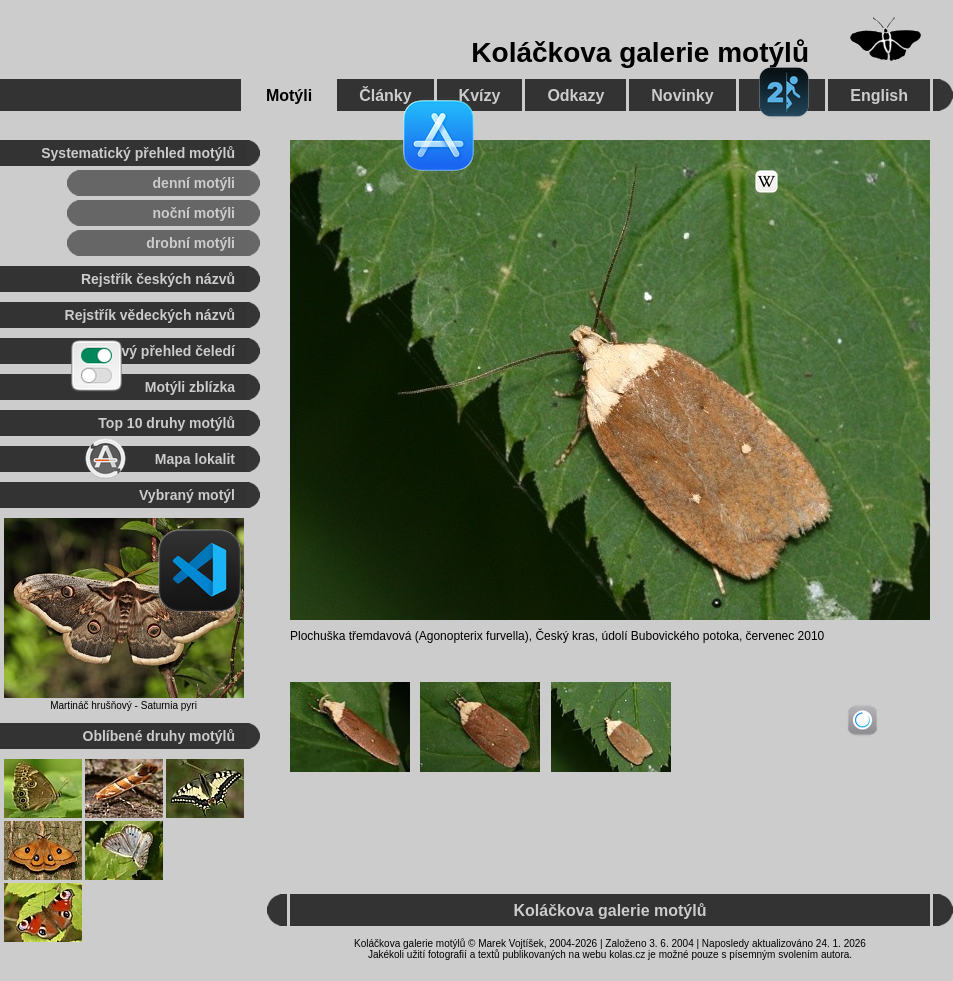 This screenshot has height=981, width=953. What do you see at coordinates (766, 181) in the screenshot?
I see `open wike wikipedia reader app` at bounding box center [766, 181].